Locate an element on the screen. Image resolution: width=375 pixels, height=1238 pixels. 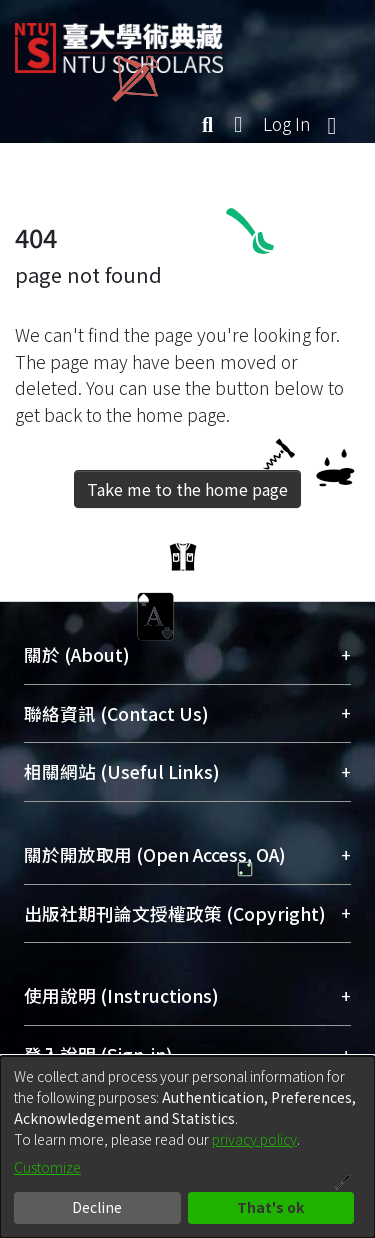
select crossbow weapon in game inventory is located at coordinates (135, 79).